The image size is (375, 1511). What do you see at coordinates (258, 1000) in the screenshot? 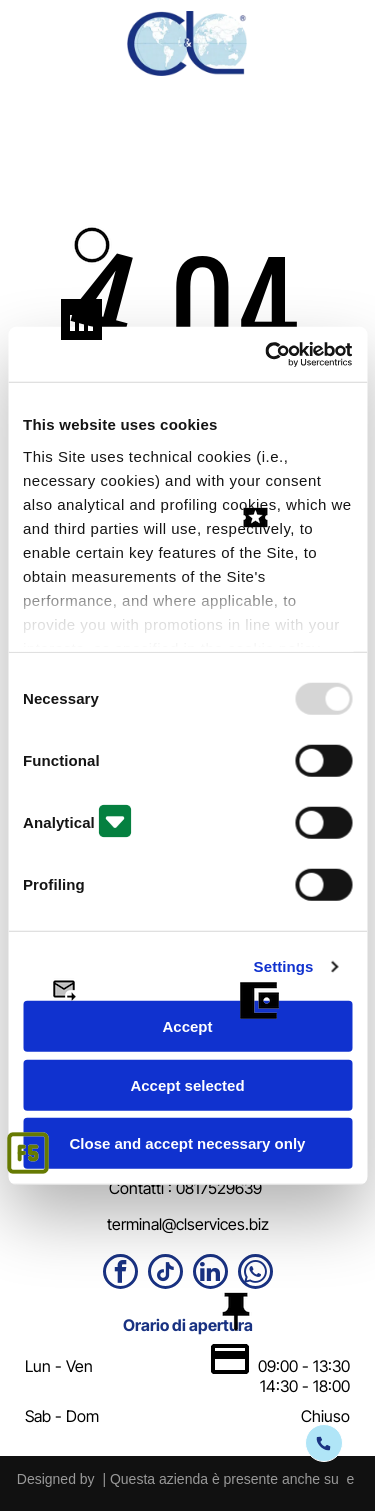
I see `access your digital wallet` at bounding box center [258, 1000].